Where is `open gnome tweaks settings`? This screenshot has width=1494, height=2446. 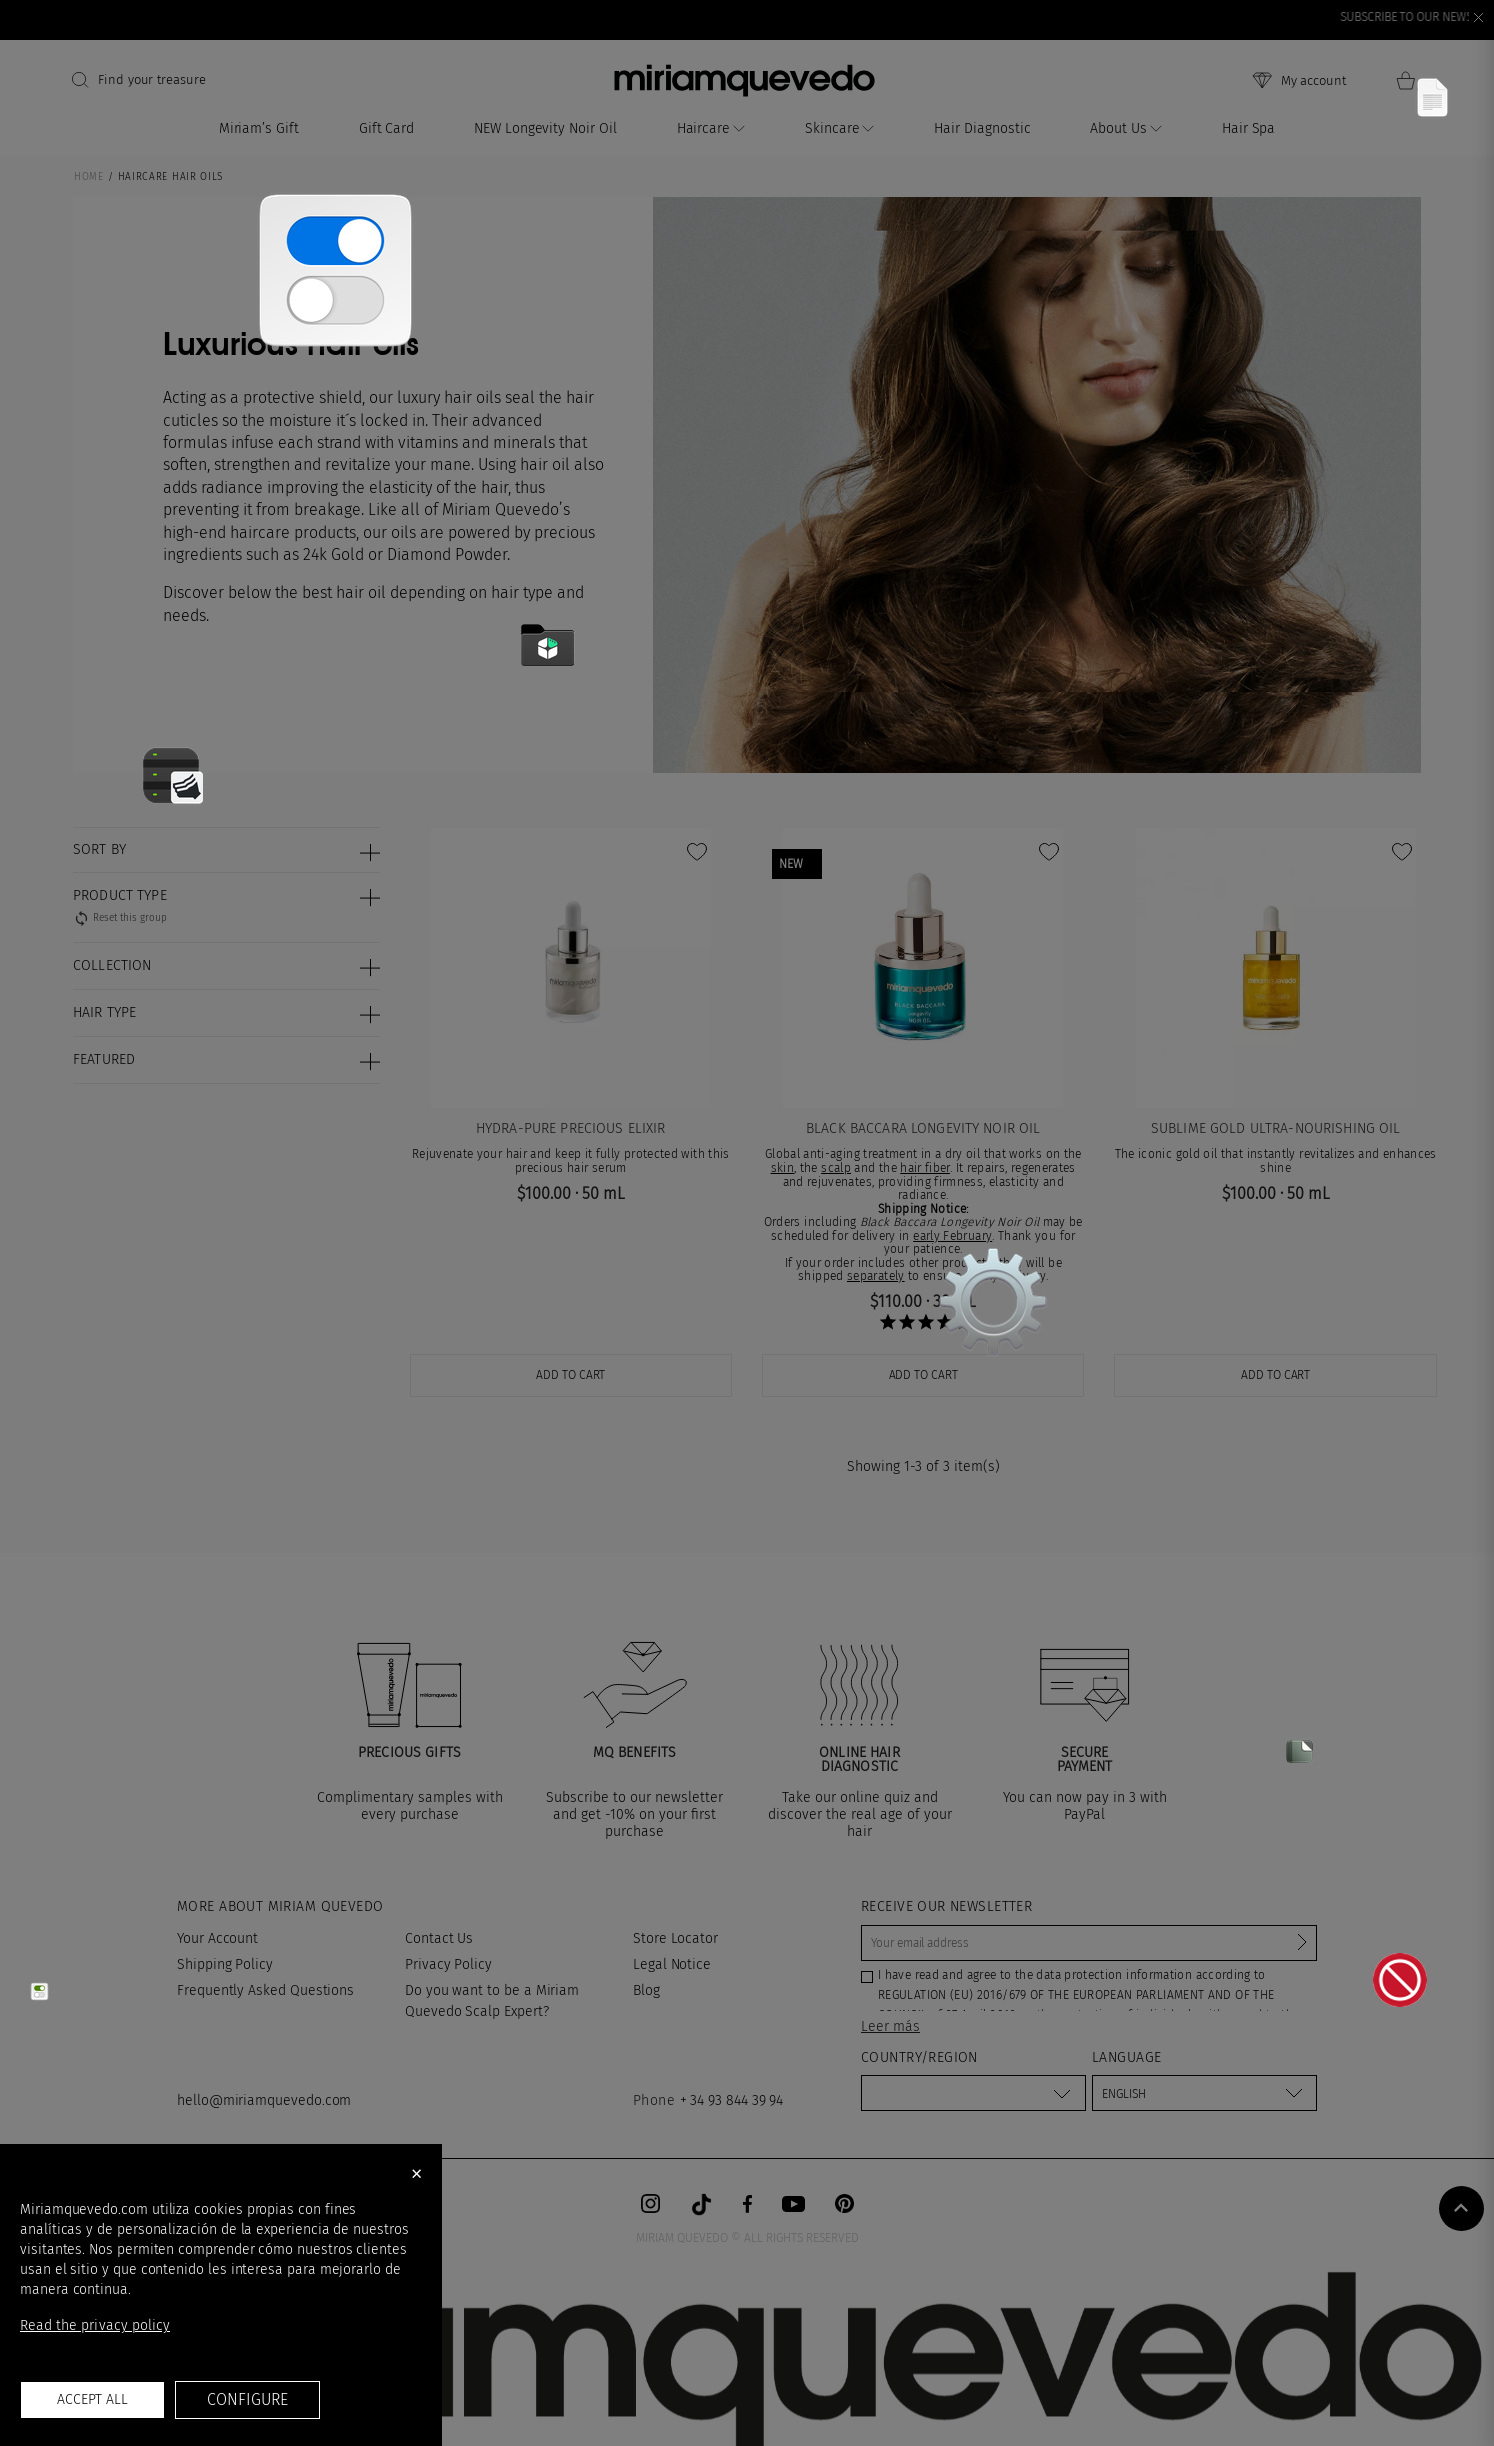
open gnome tweaks settings is located at coordinates (39, 1991).